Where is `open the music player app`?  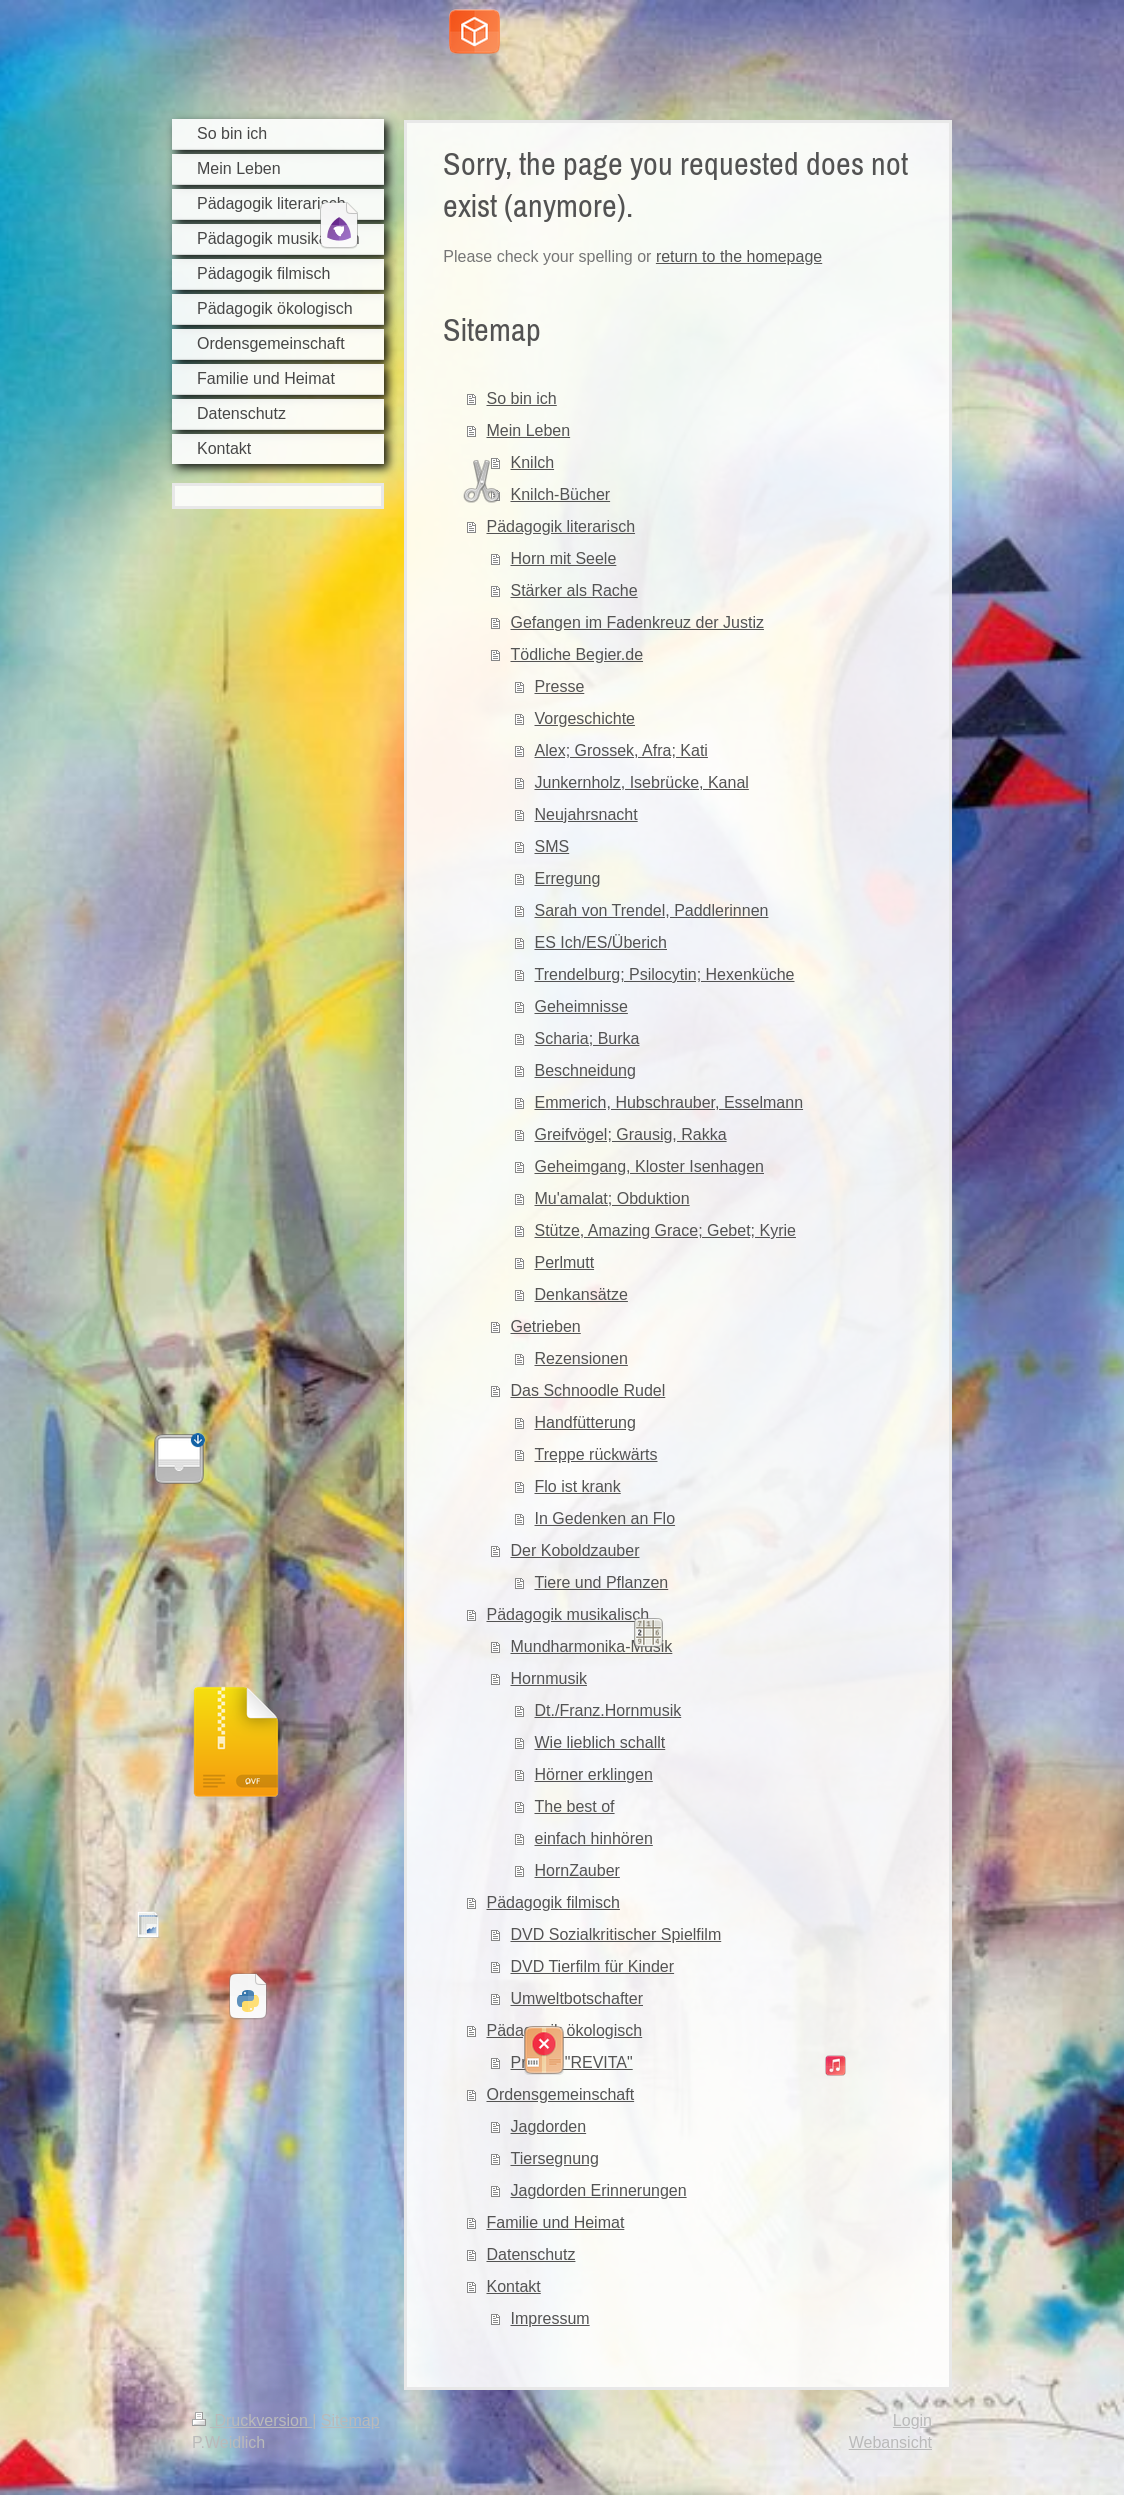
open the music player app is located at coordinates (835, 2065).